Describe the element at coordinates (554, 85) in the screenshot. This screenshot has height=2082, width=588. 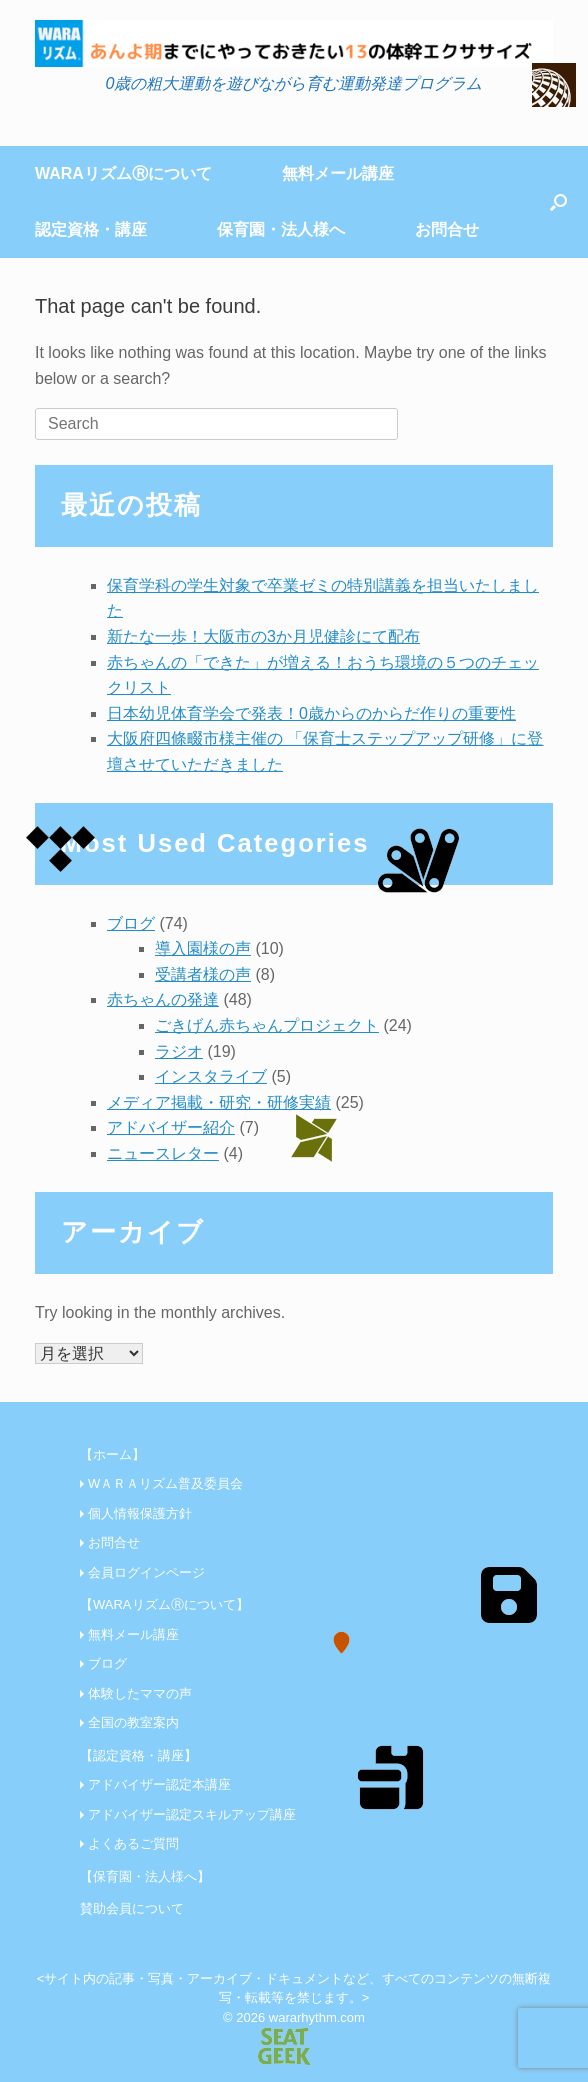
I see `united airlines app or website` at that location.